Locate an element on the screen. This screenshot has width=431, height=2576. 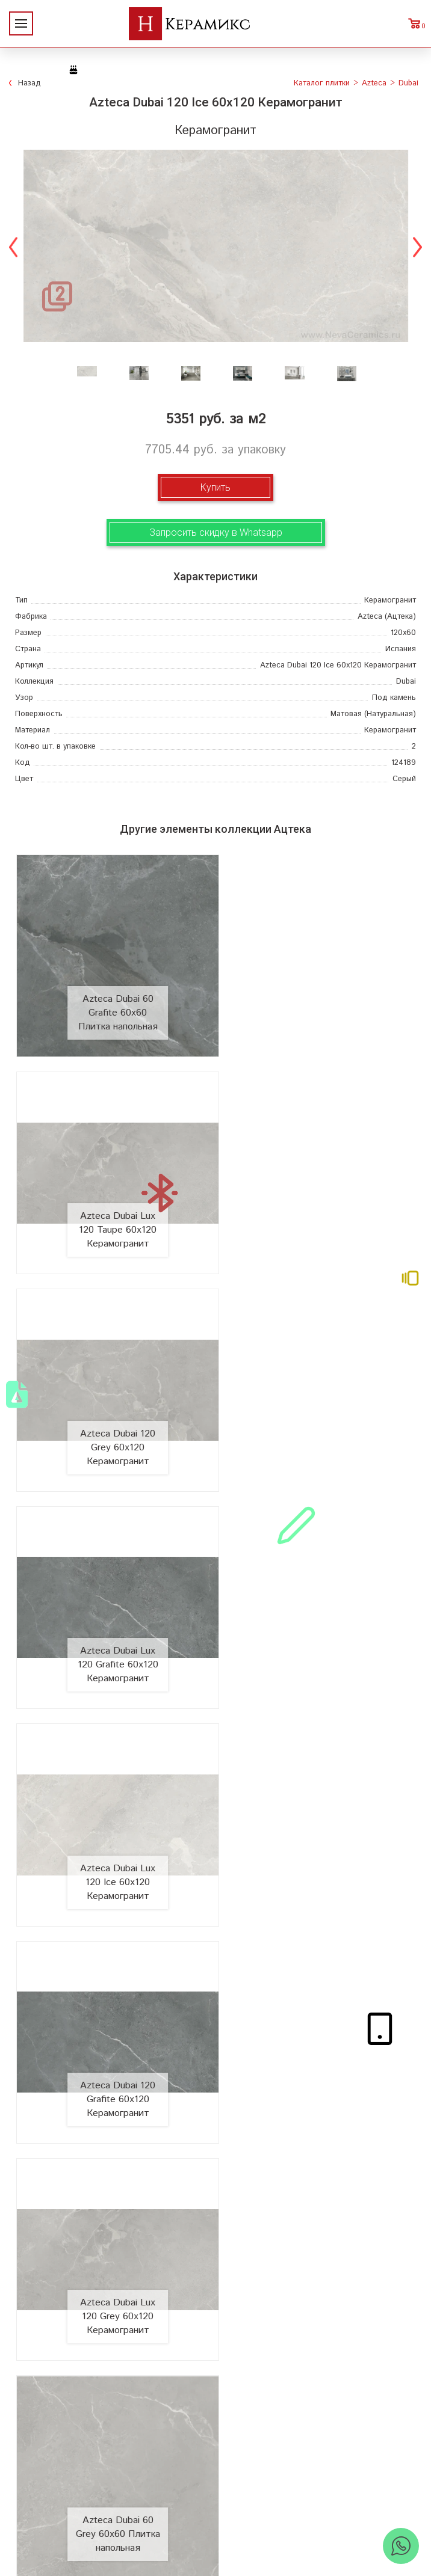
edit content or text is located at coordinates (296, 1526).